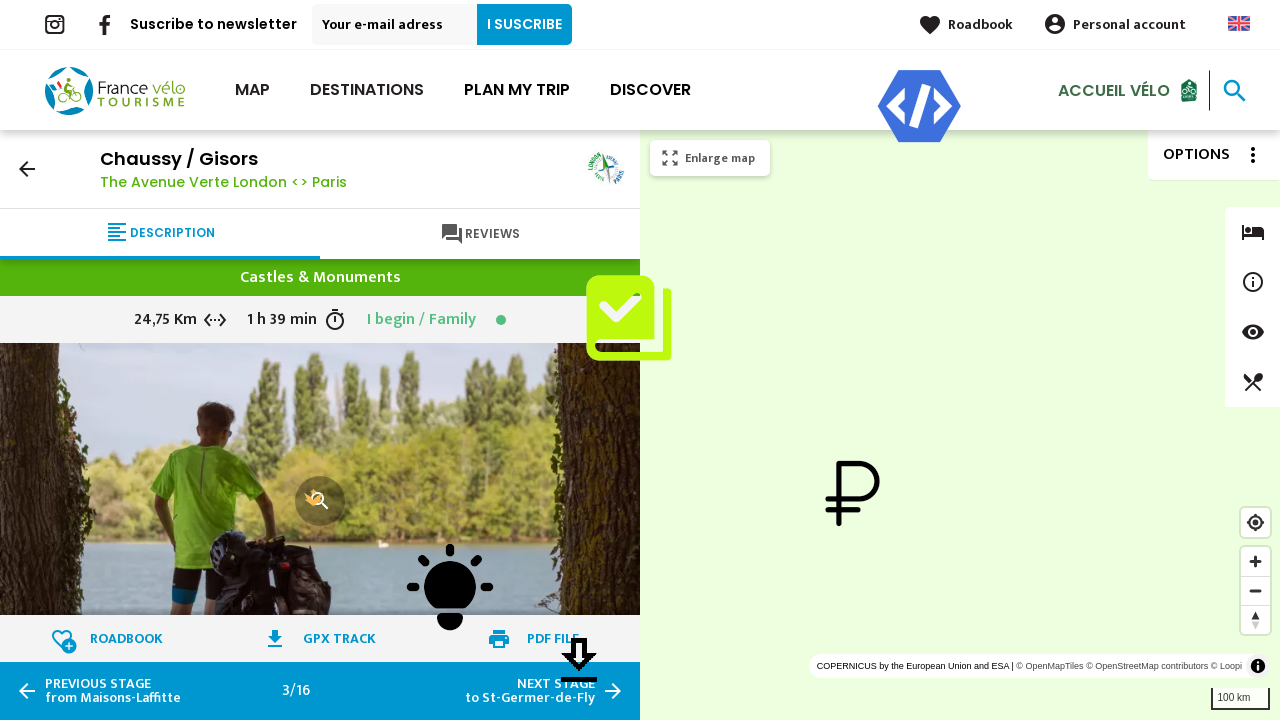  Describe the element at coordinates (919, 106) in the screenshot. I see `indicates an early verified bot developer badge on discord` at that location.